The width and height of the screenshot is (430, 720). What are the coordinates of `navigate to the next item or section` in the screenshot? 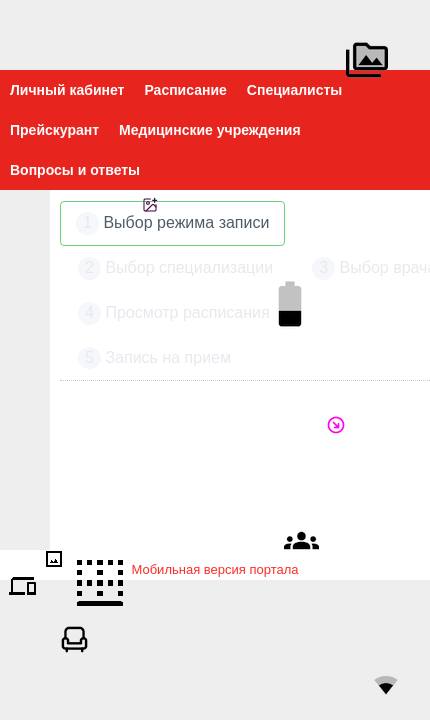 It's located at (336, 425).